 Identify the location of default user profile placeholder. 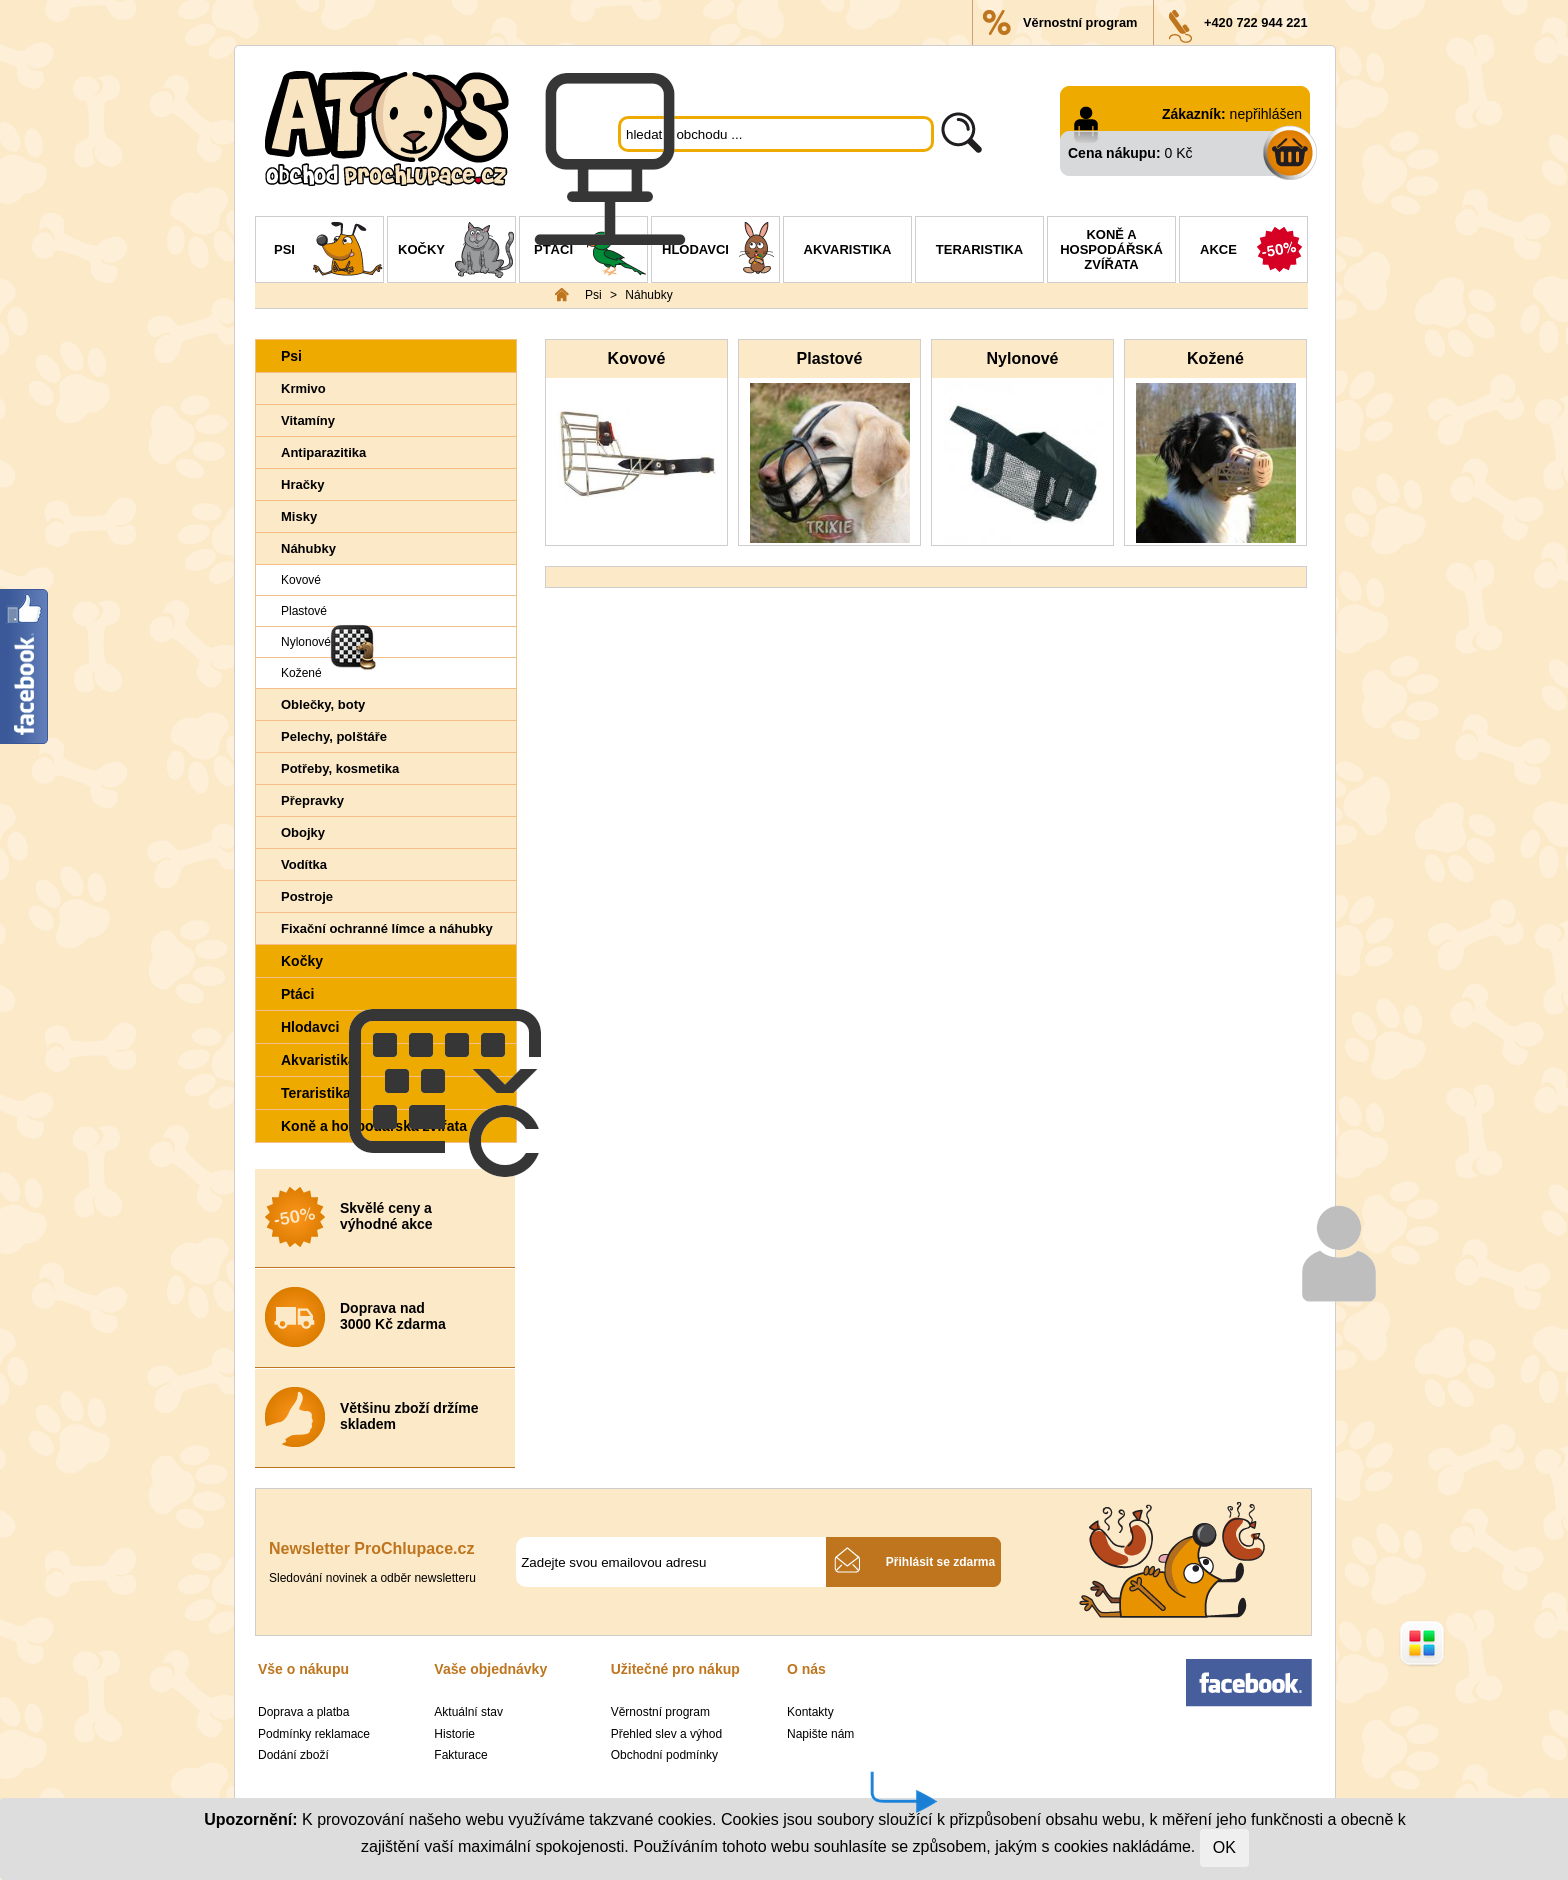
(1339, 1250).